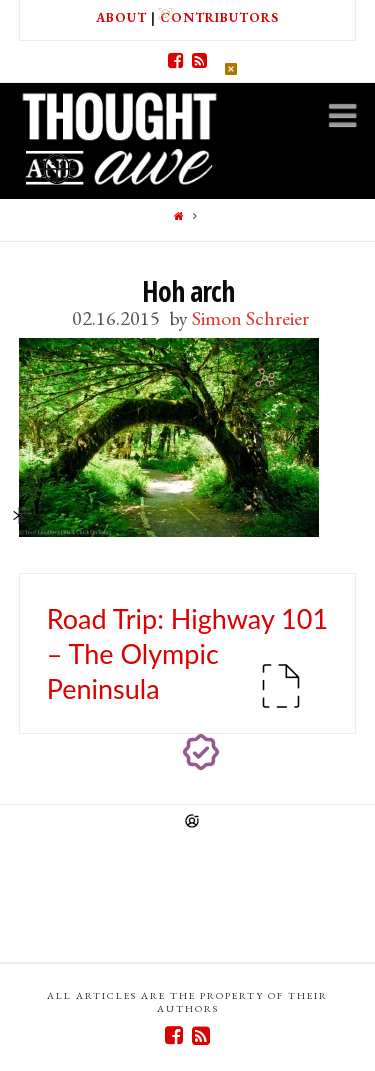 The image size is (375, 1071). I want to click on view network connections or relationships, so click(265, 378).